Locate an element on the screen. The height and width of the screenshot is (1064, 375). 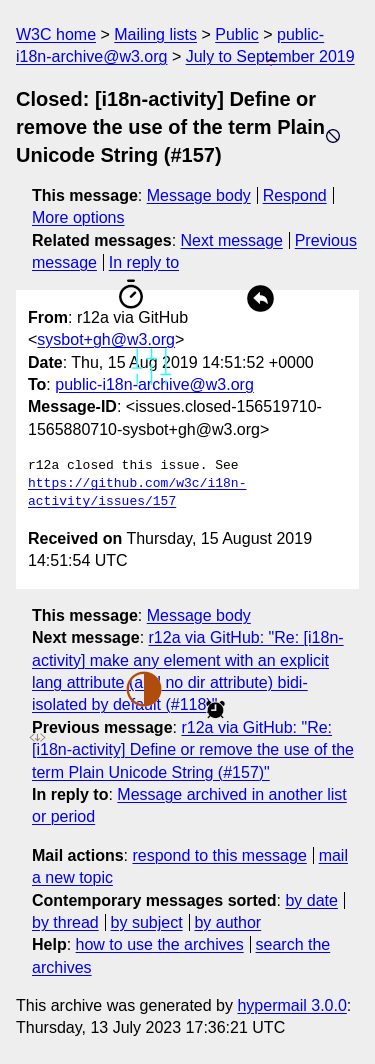
download source code or script files is located at coordinates (37, 737).